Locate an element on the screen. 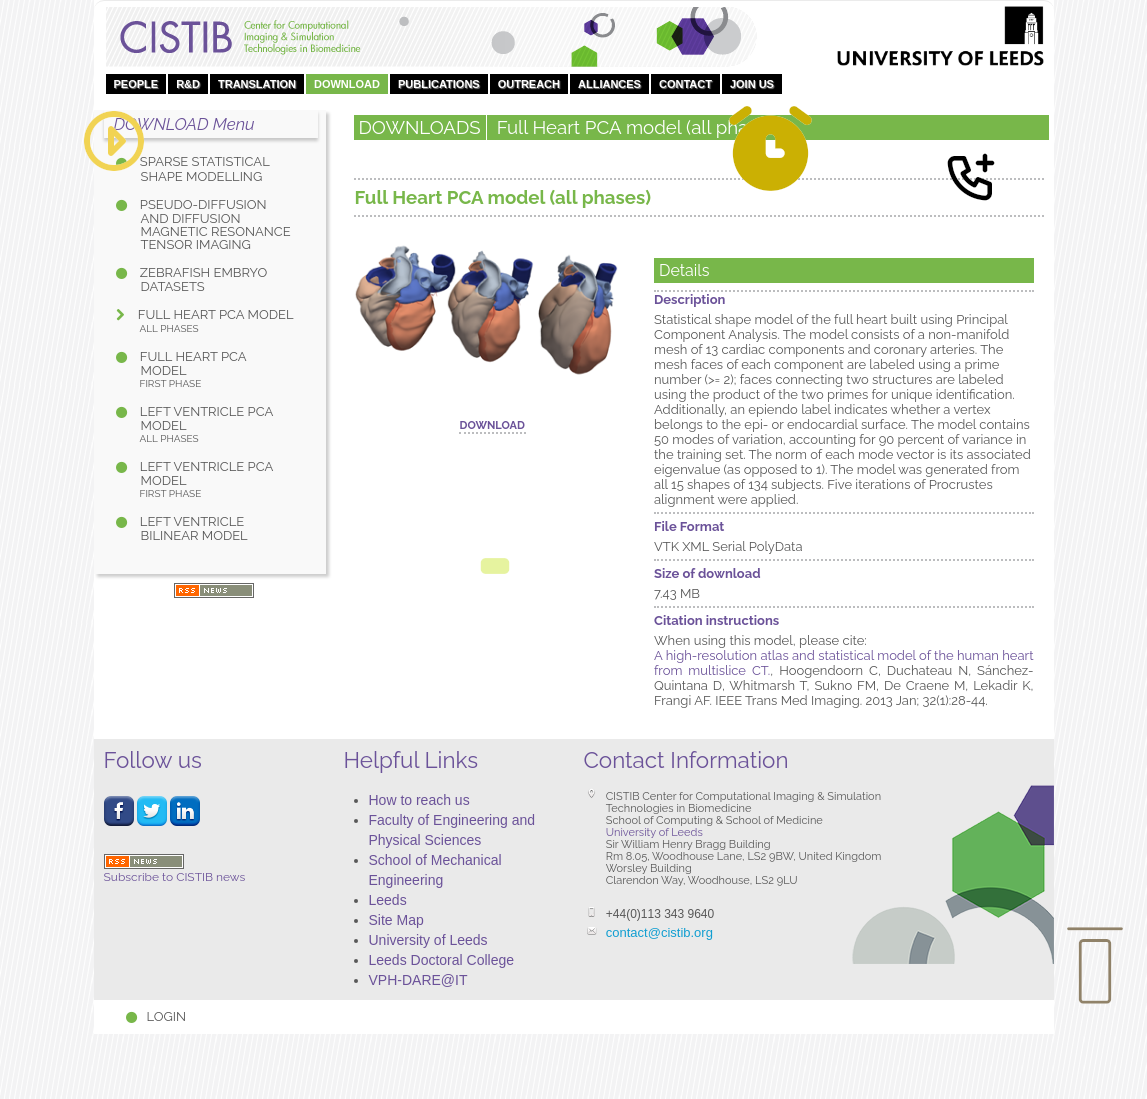 The height and width of the screenshot is (1099, 1147). crop image to 16:9 aspect ratio is located at coordinates (495, 566).